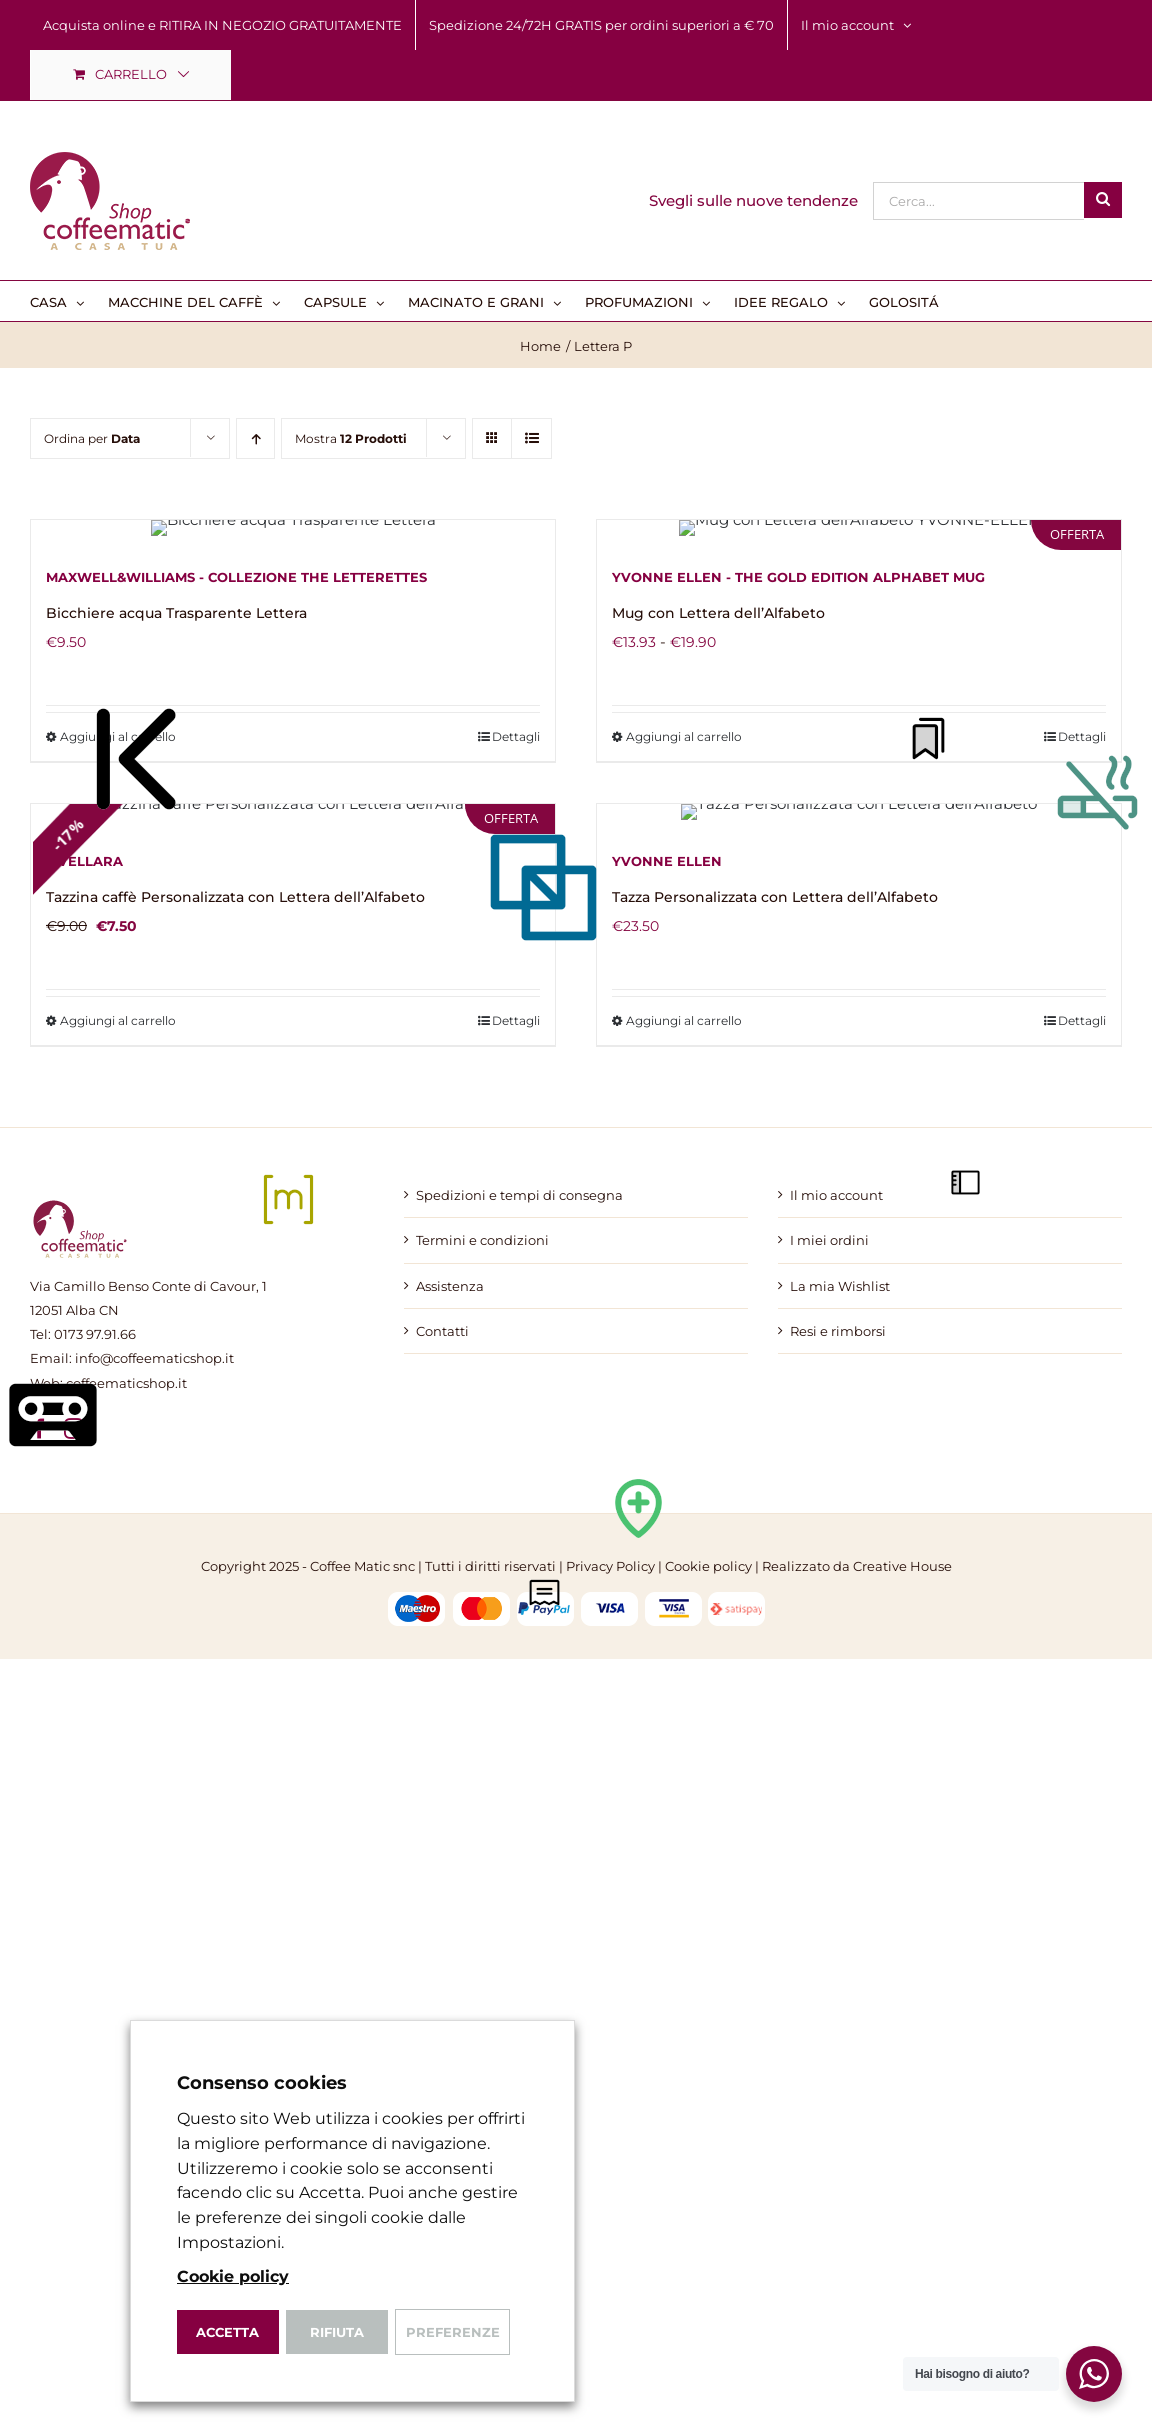  What do you see at coordinates (544, 1592) in the screenshot?
I see `view purchase receipt or transaction history` at bounding box center [544, 1592].